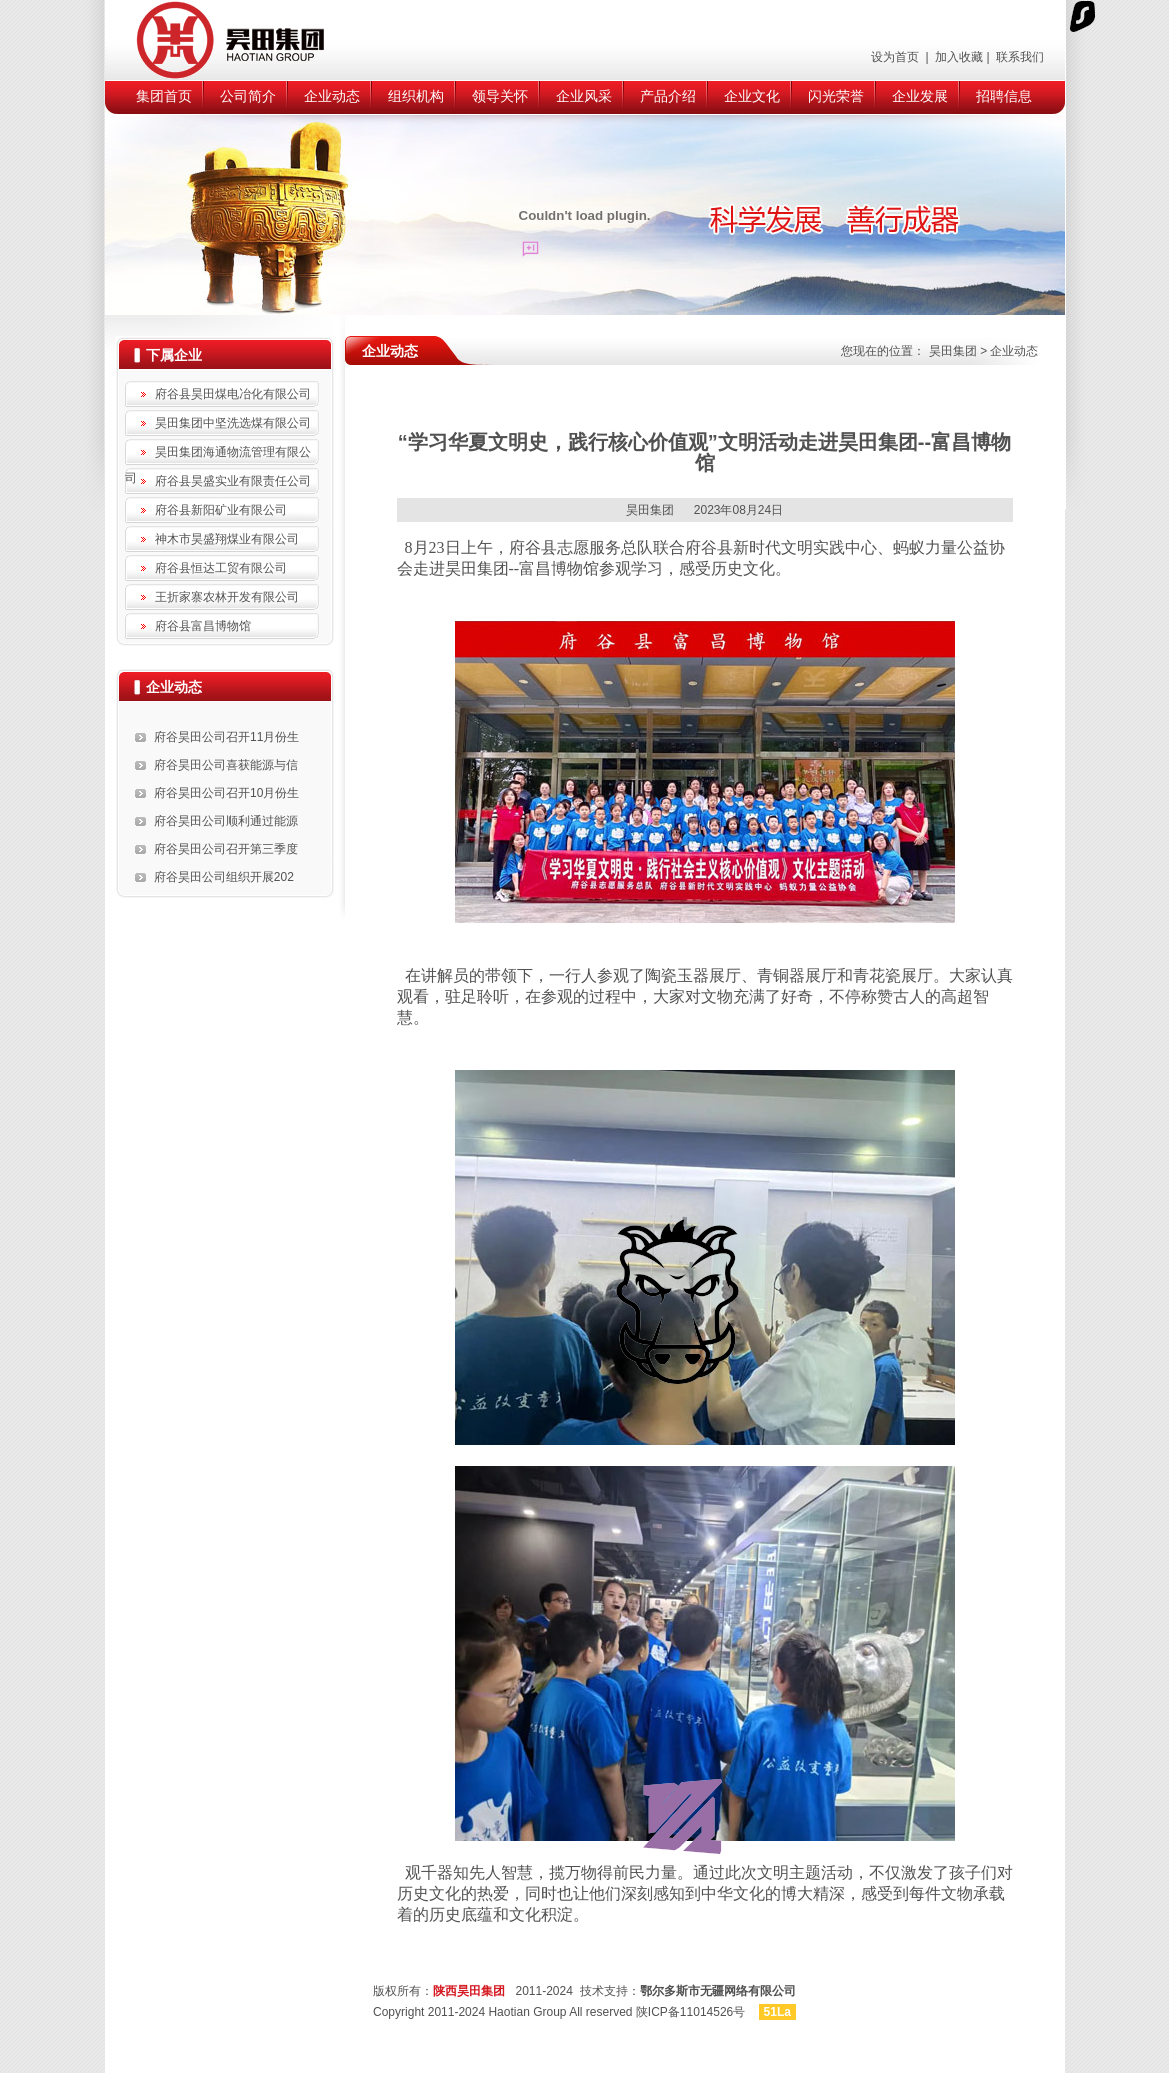  Describe the element at coordinates (677, 1301) in the screenshot. I see `grunt javascript task runner logo` at that location.